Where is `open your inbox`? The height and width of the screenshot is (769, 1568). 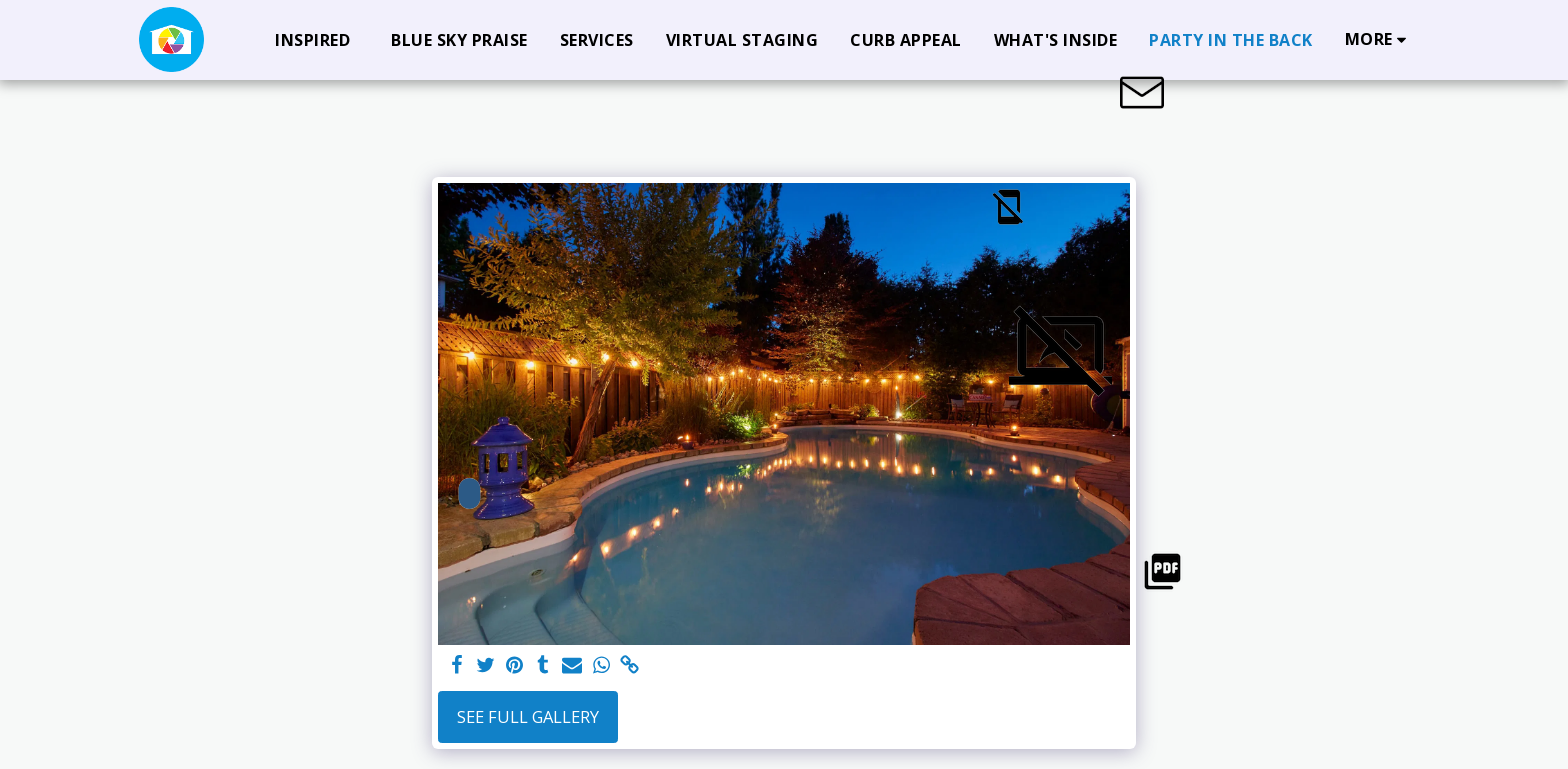 open your inbox is located at coordinates (1142, 93).